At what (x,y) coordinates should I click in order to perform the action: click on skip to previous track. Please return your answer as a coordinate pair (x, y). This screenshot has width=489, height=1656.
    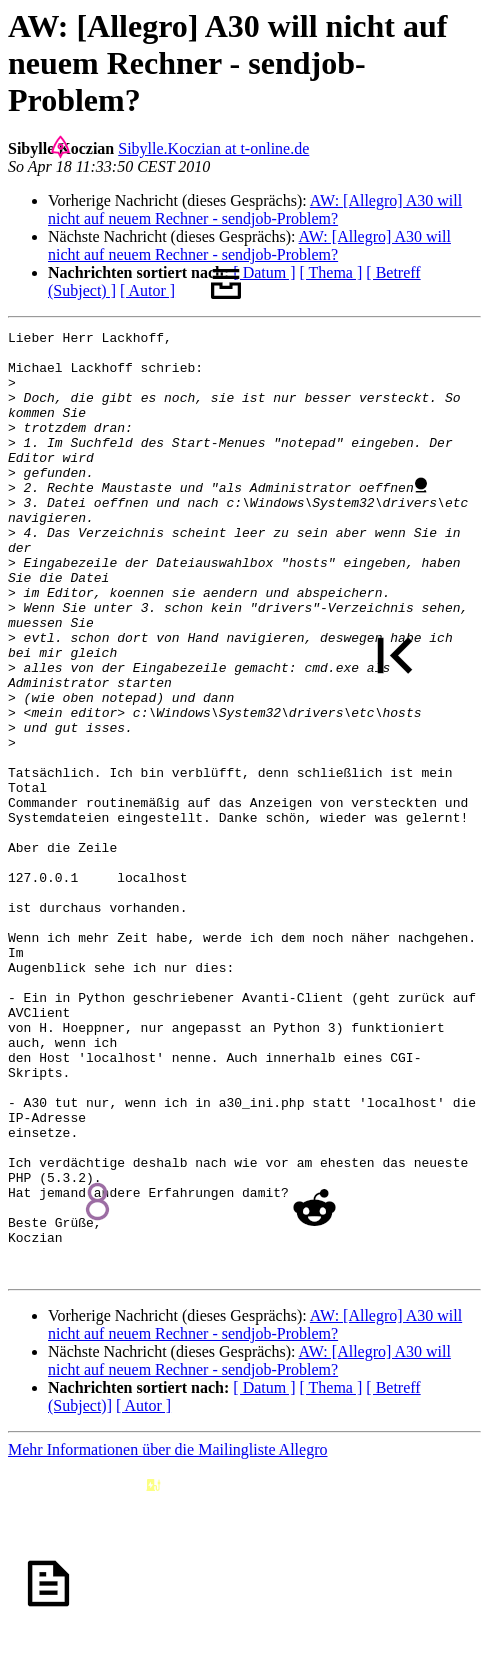
    Looking at the image, I should click on (392, 655).